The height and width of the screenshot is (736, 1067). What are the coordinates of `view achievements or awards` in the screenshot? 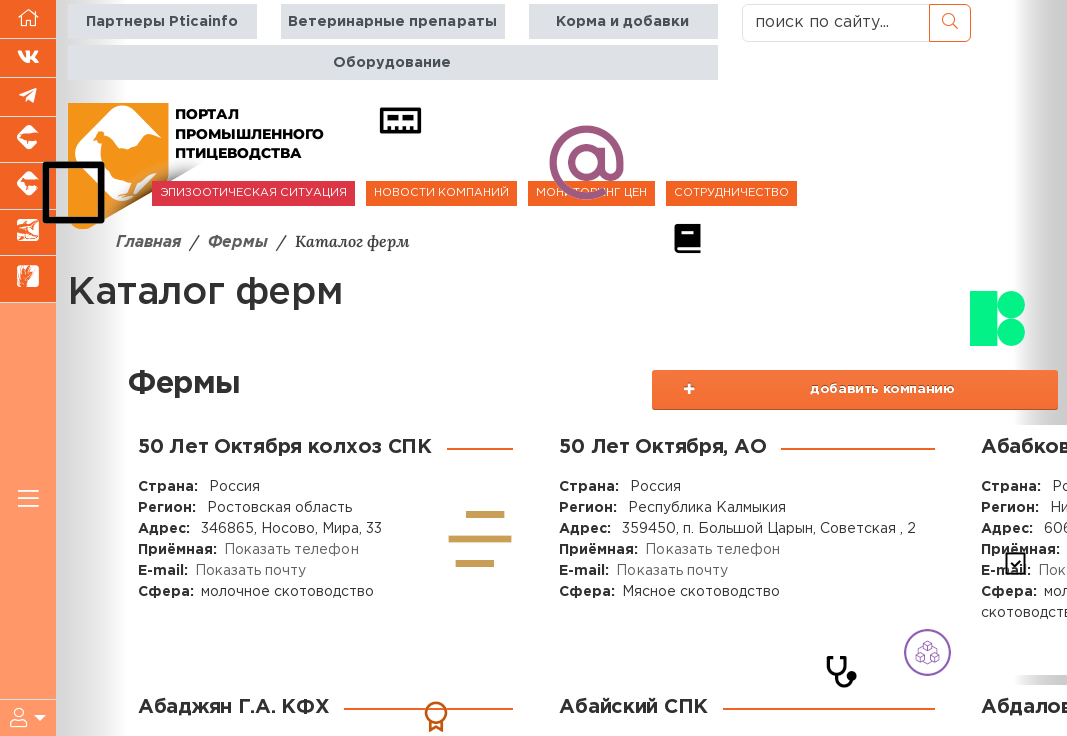 It's located at (436, 717).